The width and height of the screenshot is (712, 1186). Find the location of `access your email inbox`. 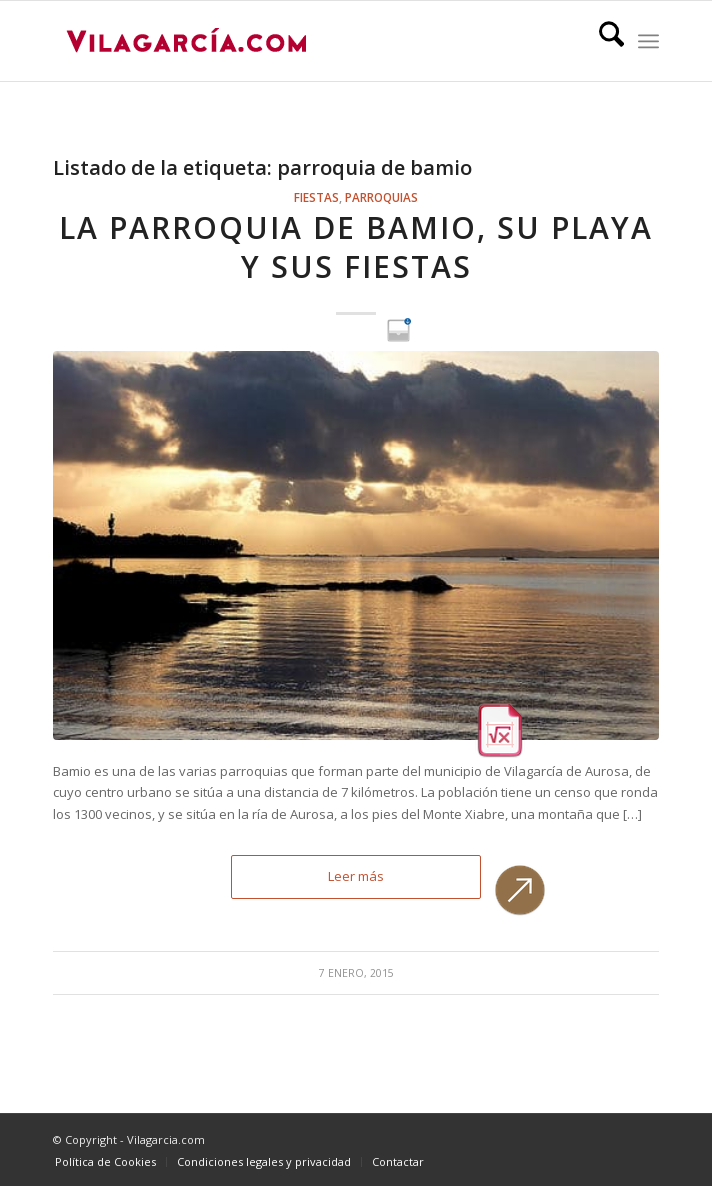

access your email inbox is located at coordinates (398, 330).